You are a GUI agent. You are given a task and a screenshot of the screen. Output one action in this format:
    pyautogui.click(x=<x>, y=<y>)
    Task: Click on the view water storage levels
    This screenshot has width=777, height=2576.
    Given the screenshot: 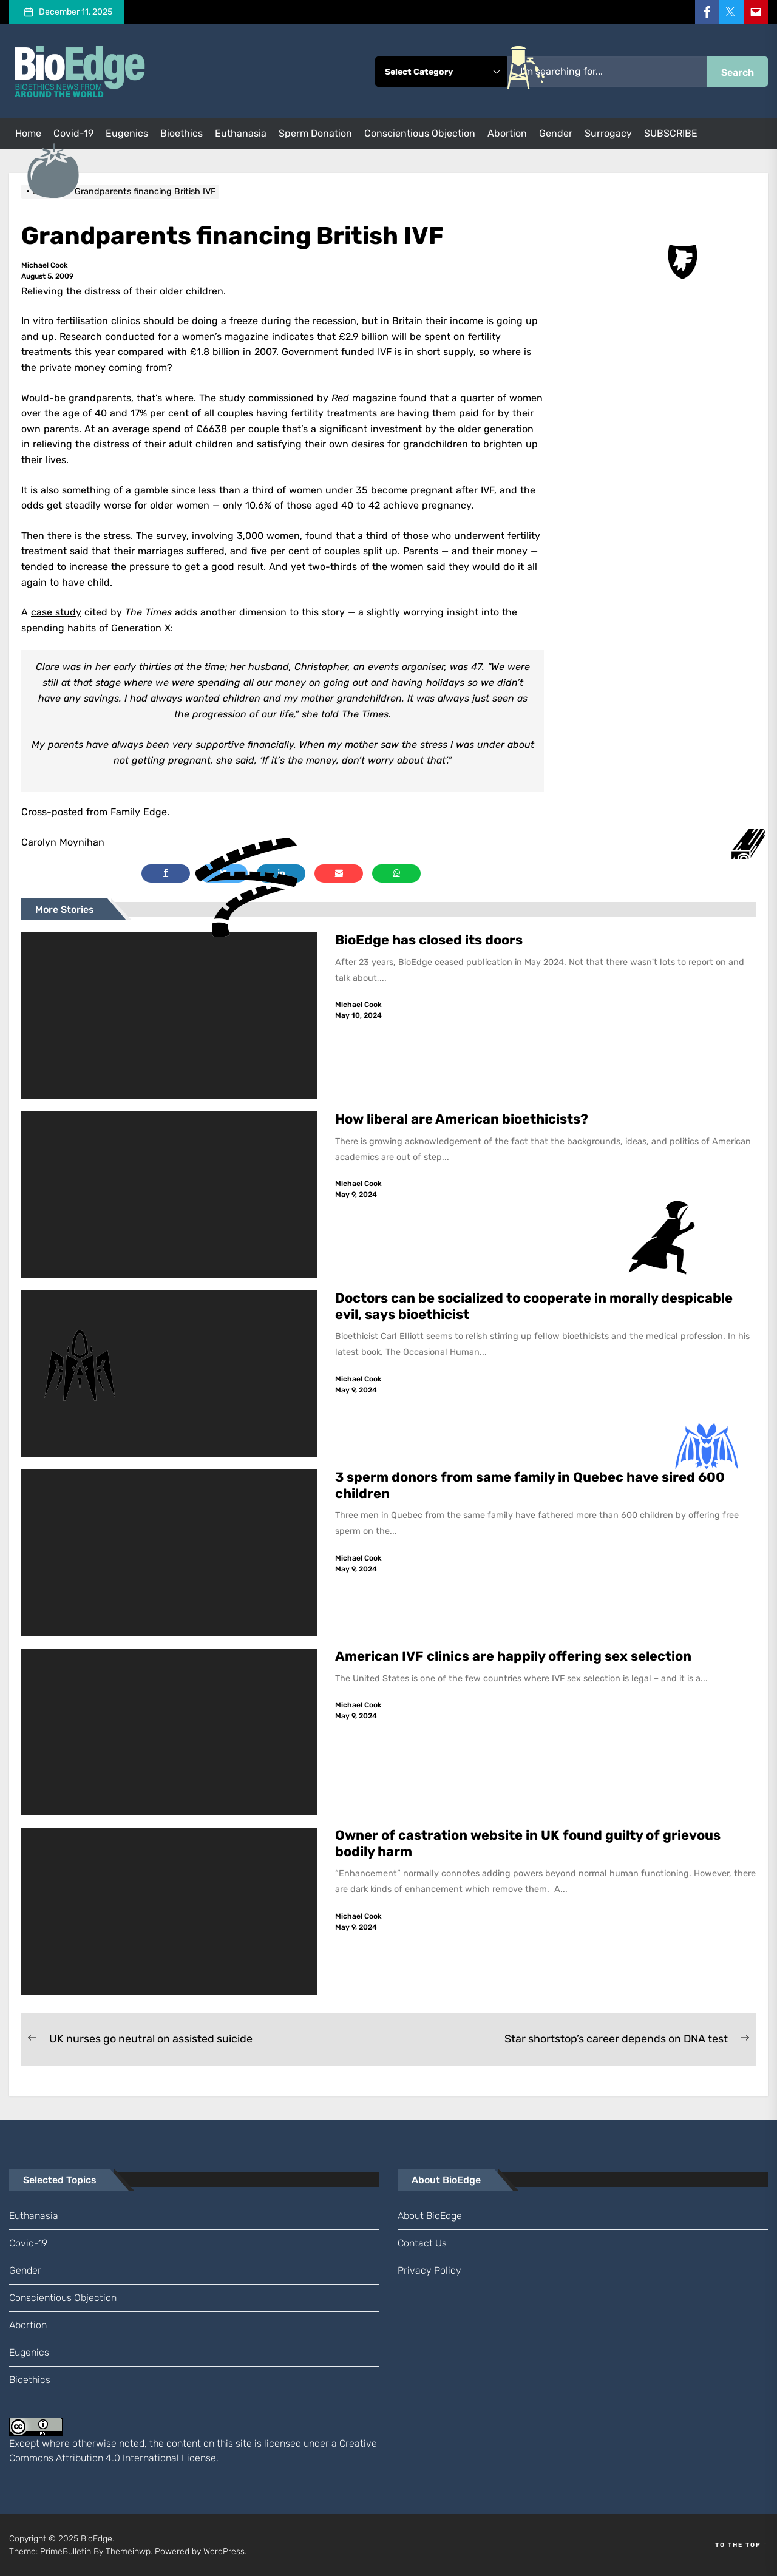 What is the action you would take?
    pyautogui.click(x=527, y=67)
    